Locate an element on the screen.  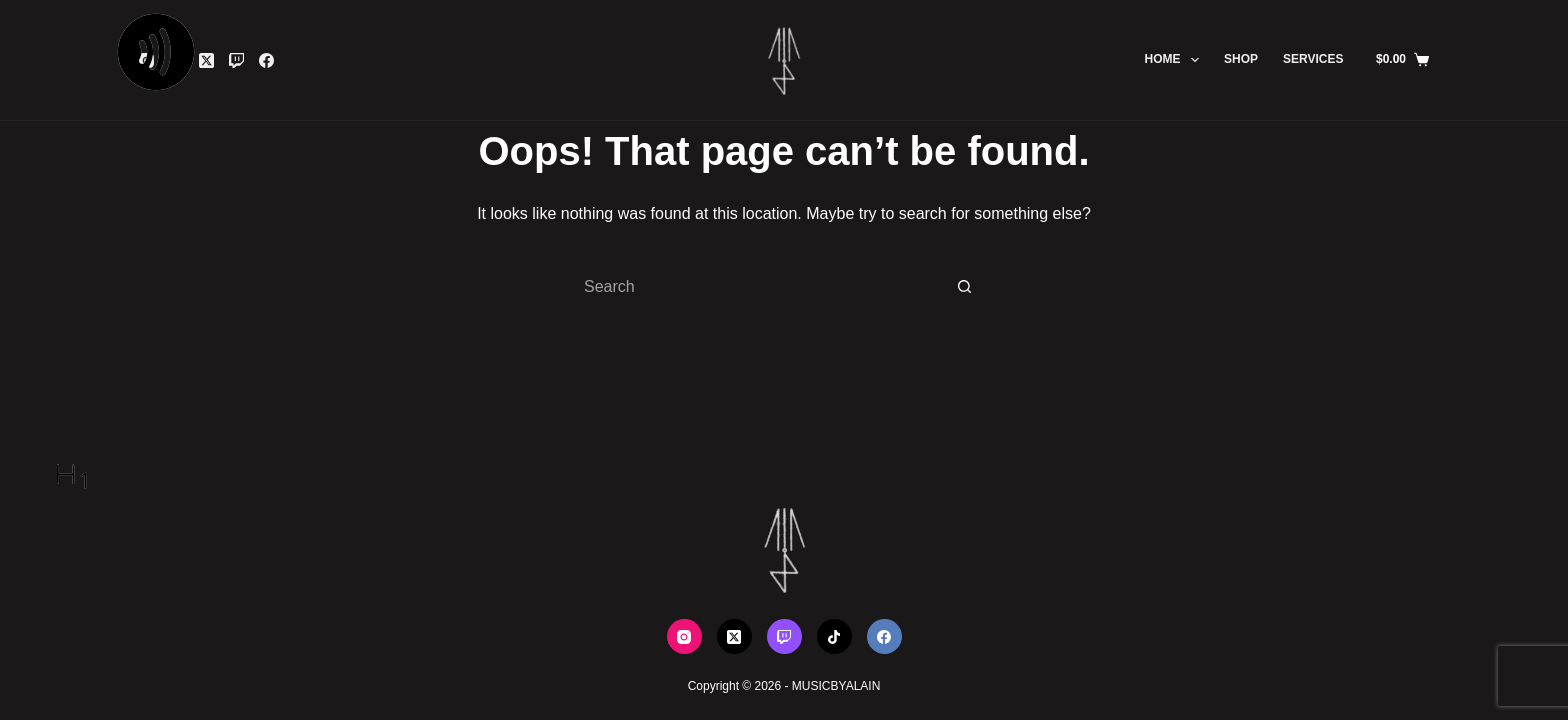
tap to pay with contactless payment is located at coordinates (156, 52).